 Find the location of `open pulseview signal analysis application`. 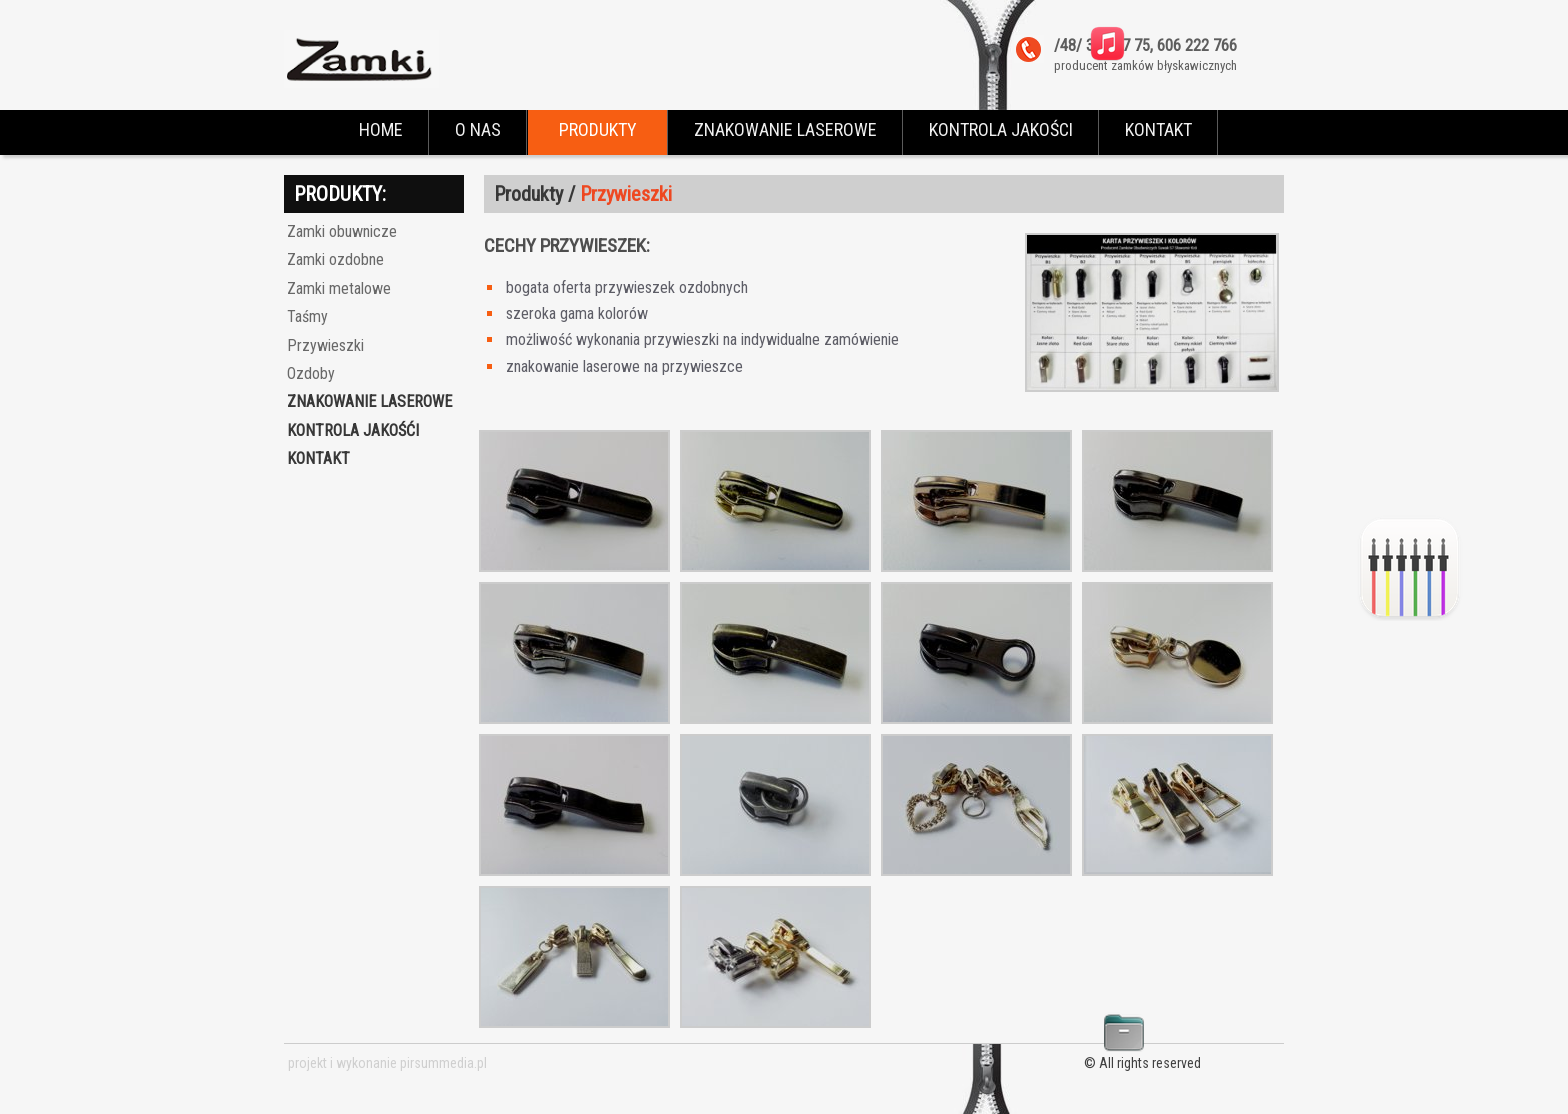

open pulseview signal analysis application is located at coordinates (1408, 566).